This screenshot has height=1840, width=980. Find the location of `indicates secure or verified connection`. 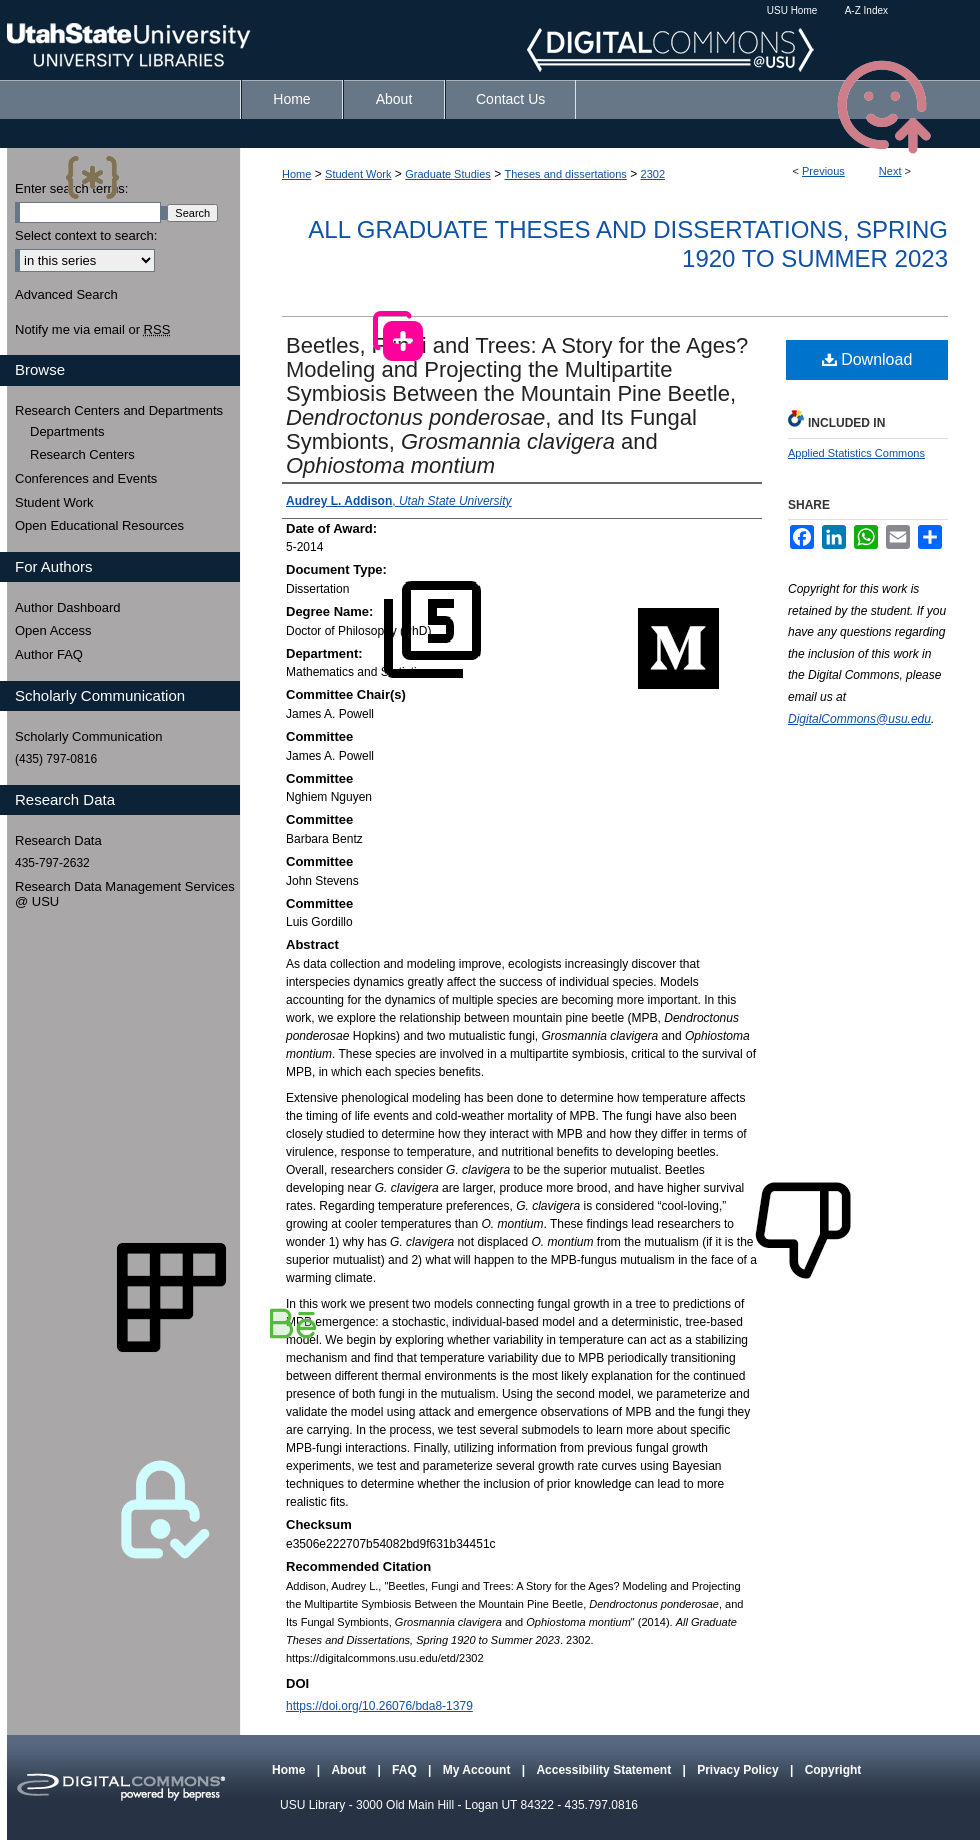

indicates secure or verified connection is located at coordinates (160, 1509).